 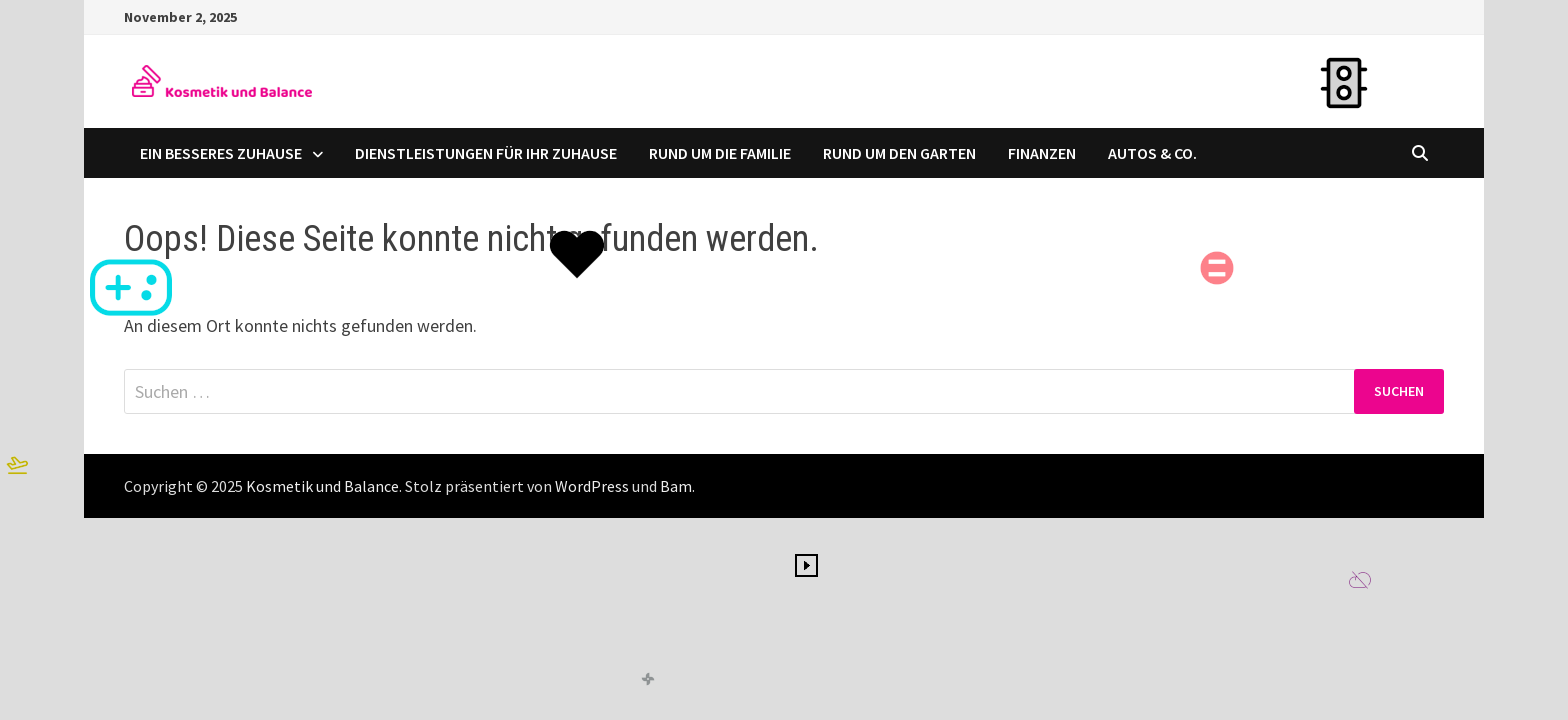 I want to click on traffic or signal status indicator, so click(x=1344, y=83).